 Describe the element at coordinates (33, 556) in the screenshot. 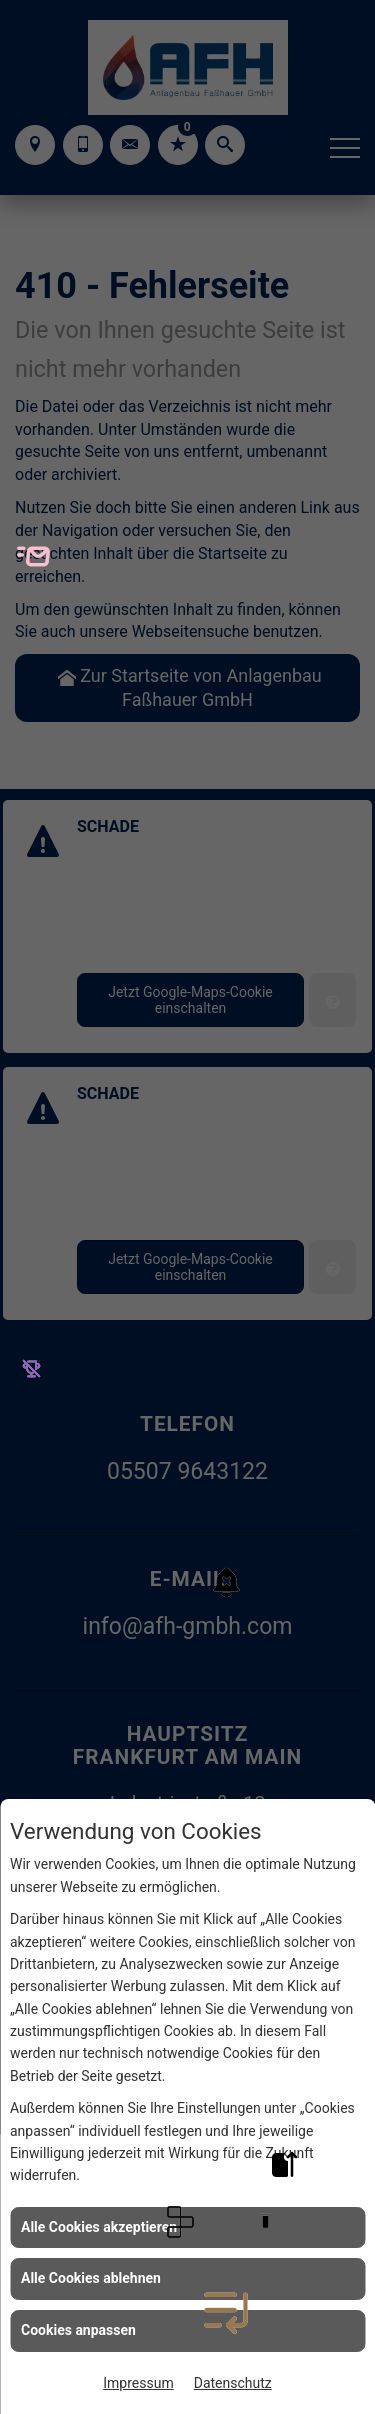

I see `send message quickly` at that location.